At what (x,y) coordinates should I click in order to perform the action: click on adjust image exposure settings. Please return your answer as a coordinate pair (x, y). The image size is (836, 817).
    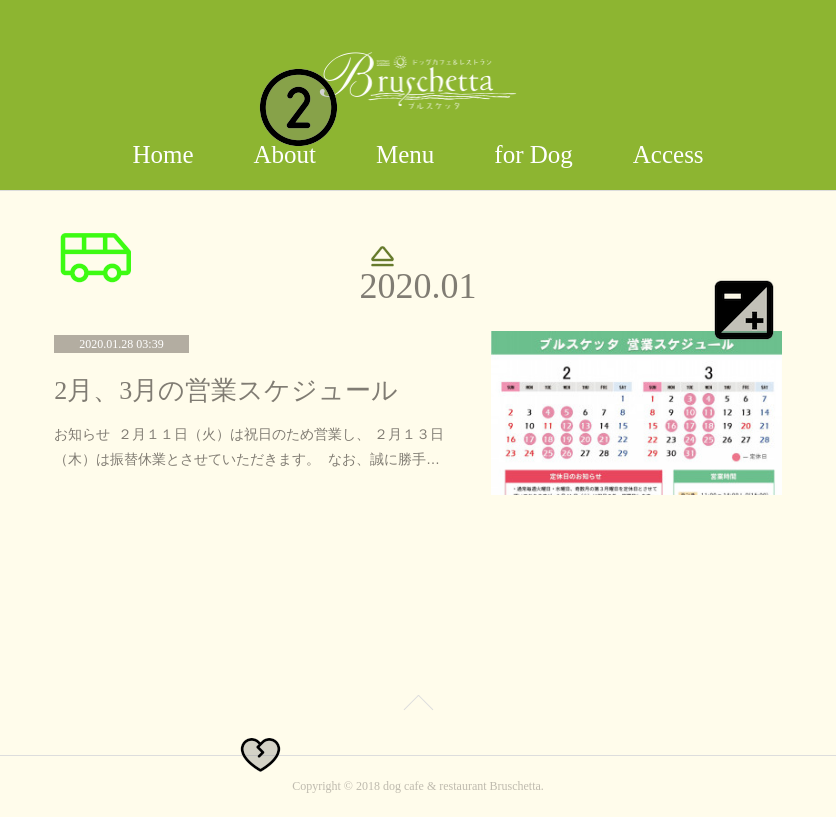
    Looking at the image, I should click on (744, 310).